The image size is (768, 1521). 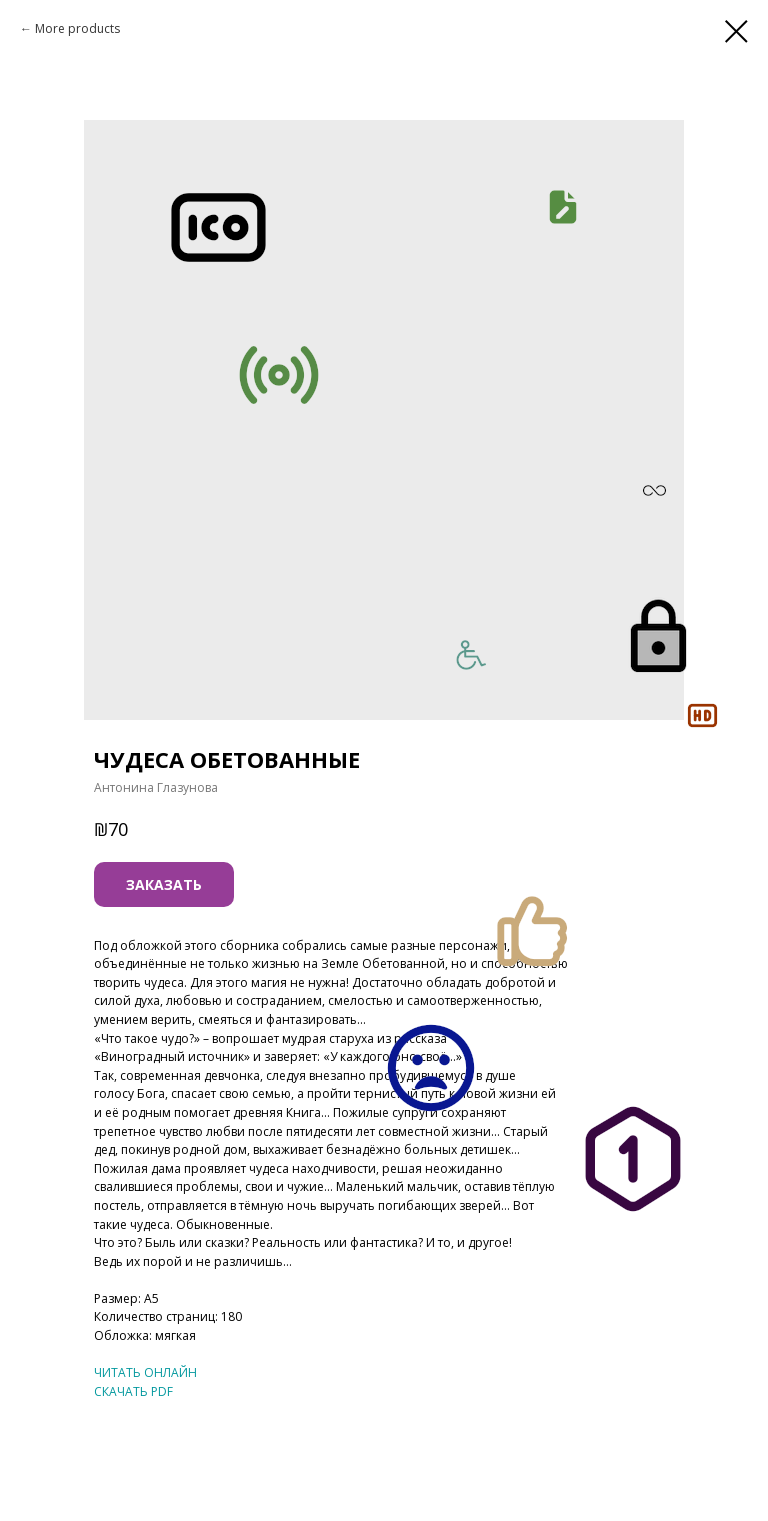 I want to click on access radio or audio streaming, so click(x=279, y=375).